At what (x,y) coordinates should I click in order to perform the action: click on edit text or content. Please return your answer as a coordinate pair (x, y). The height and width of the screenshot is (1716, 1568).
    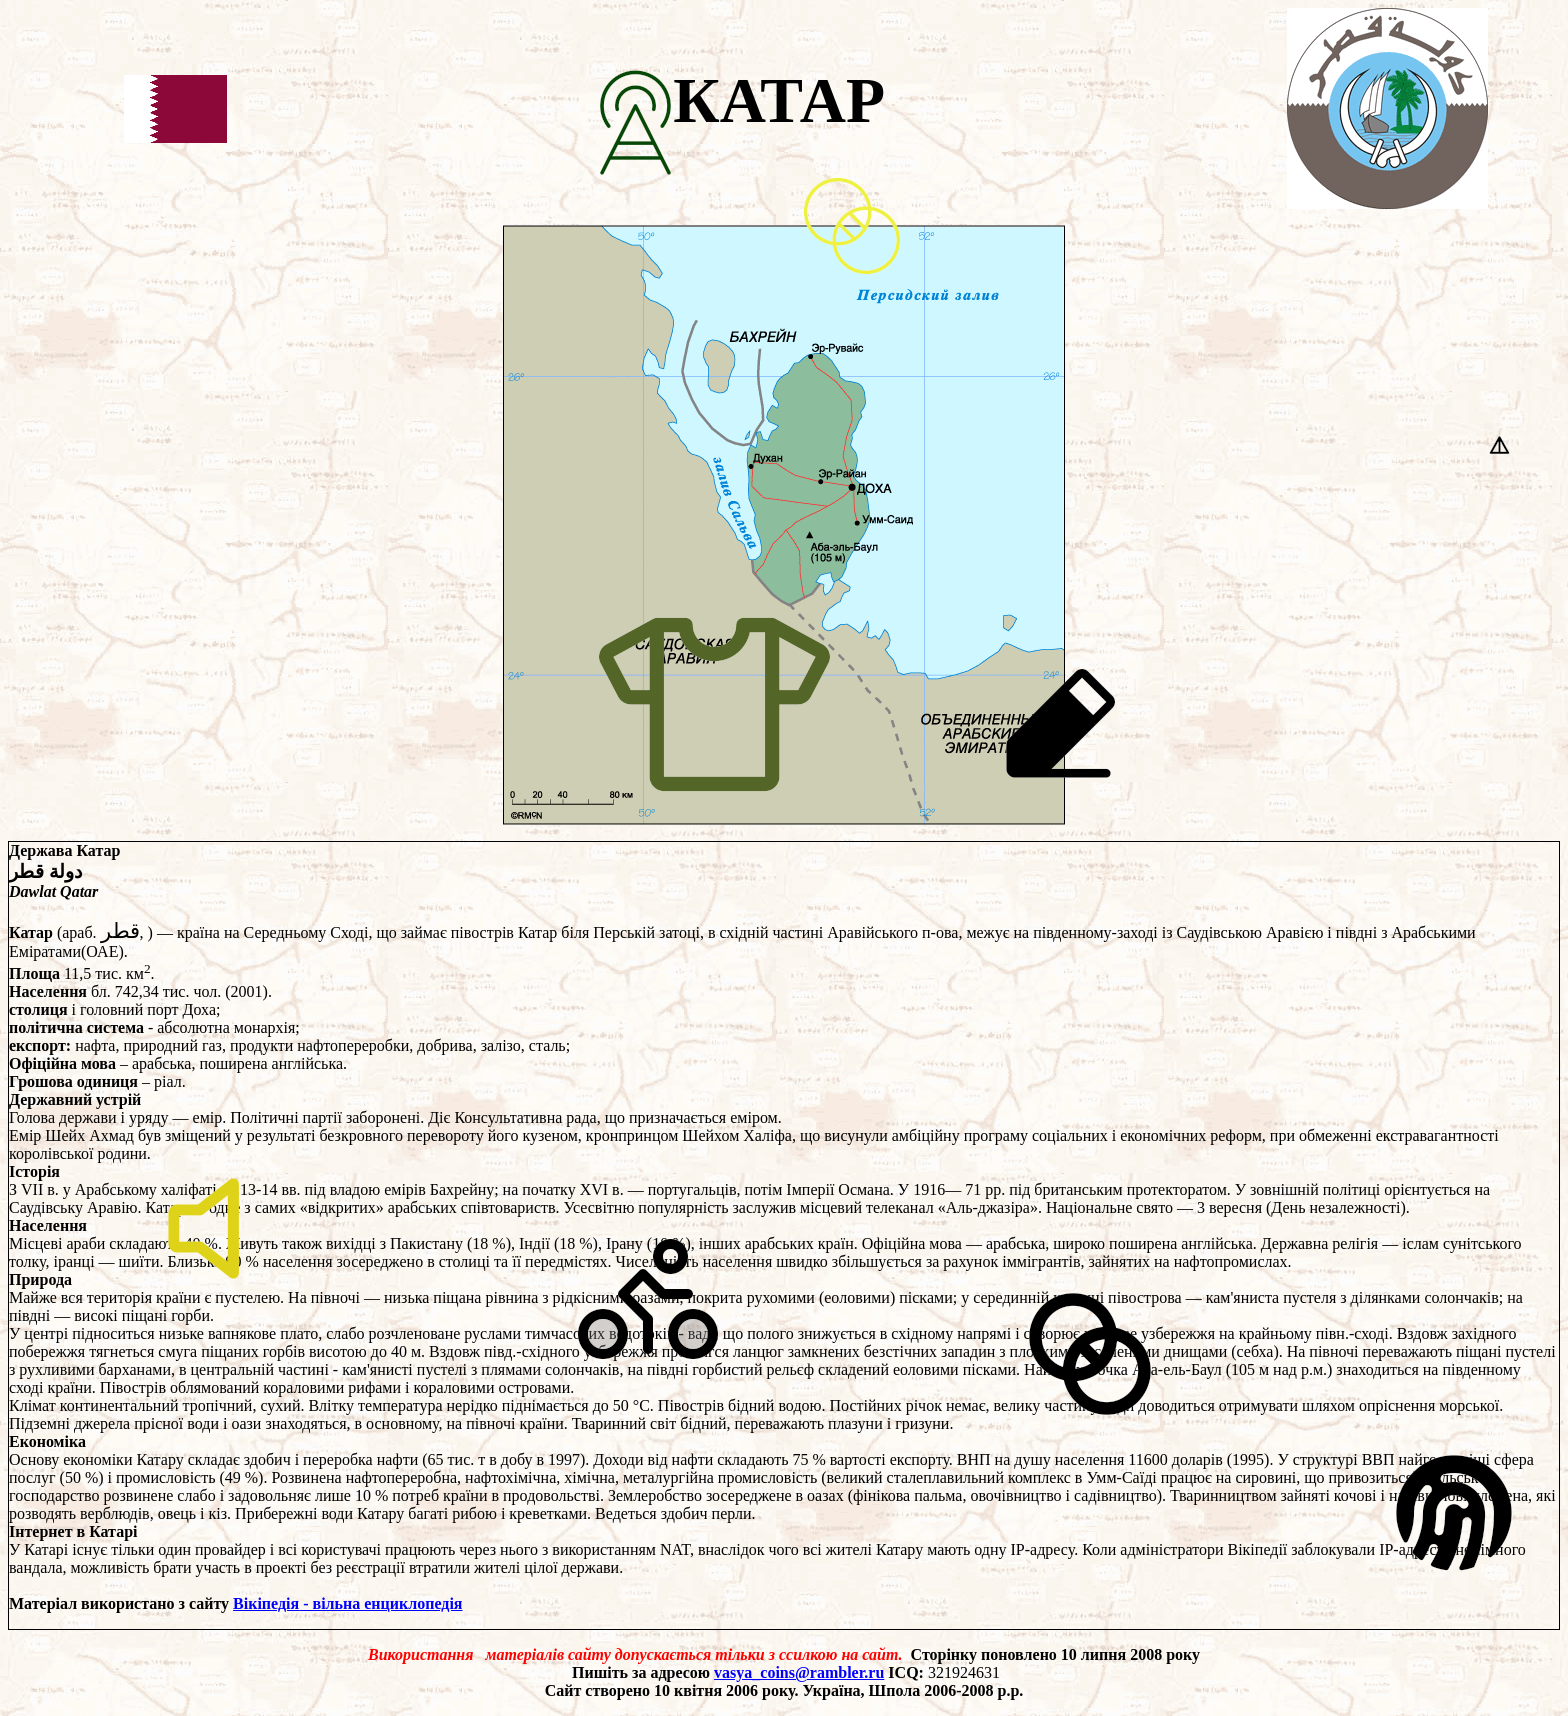
    Looking at the image, I should click on (1058, 725).